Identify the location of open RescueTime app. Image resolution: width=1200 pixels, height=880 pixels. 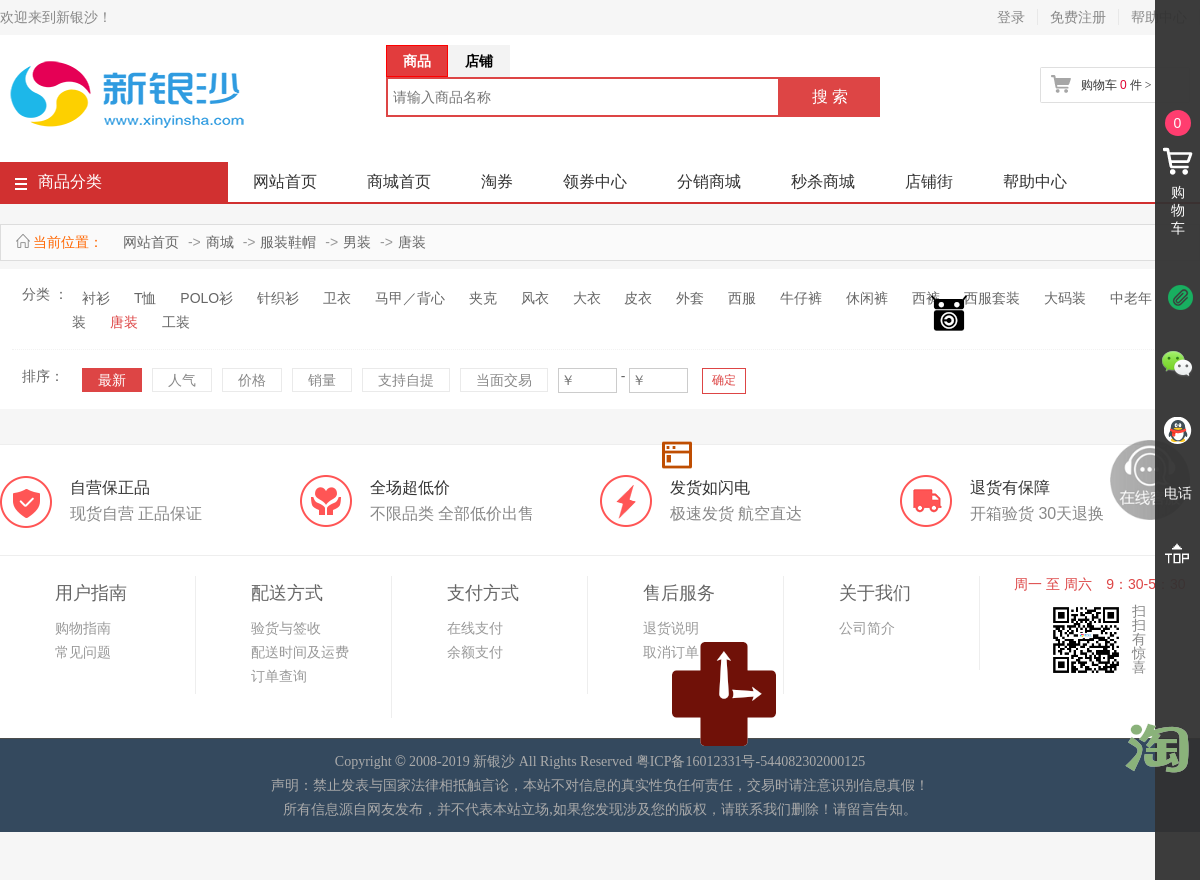
(724, 694).